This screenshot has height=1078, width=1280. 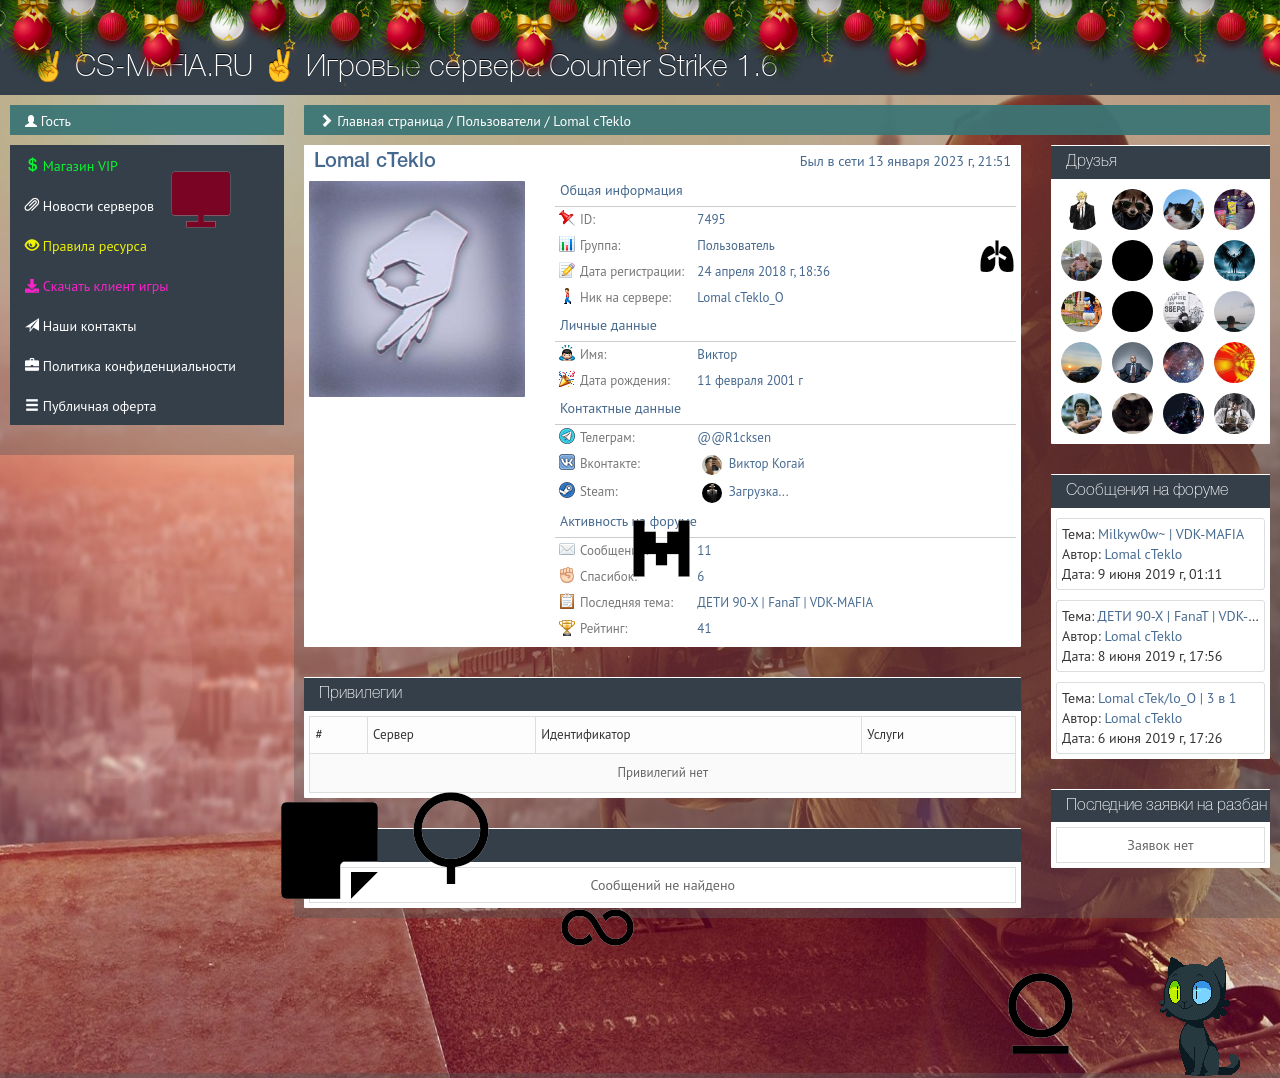 What do you see at coordinates (451, 834) in the screenshot?
I see `mark a location on the map` at bounding box center [451, 834].